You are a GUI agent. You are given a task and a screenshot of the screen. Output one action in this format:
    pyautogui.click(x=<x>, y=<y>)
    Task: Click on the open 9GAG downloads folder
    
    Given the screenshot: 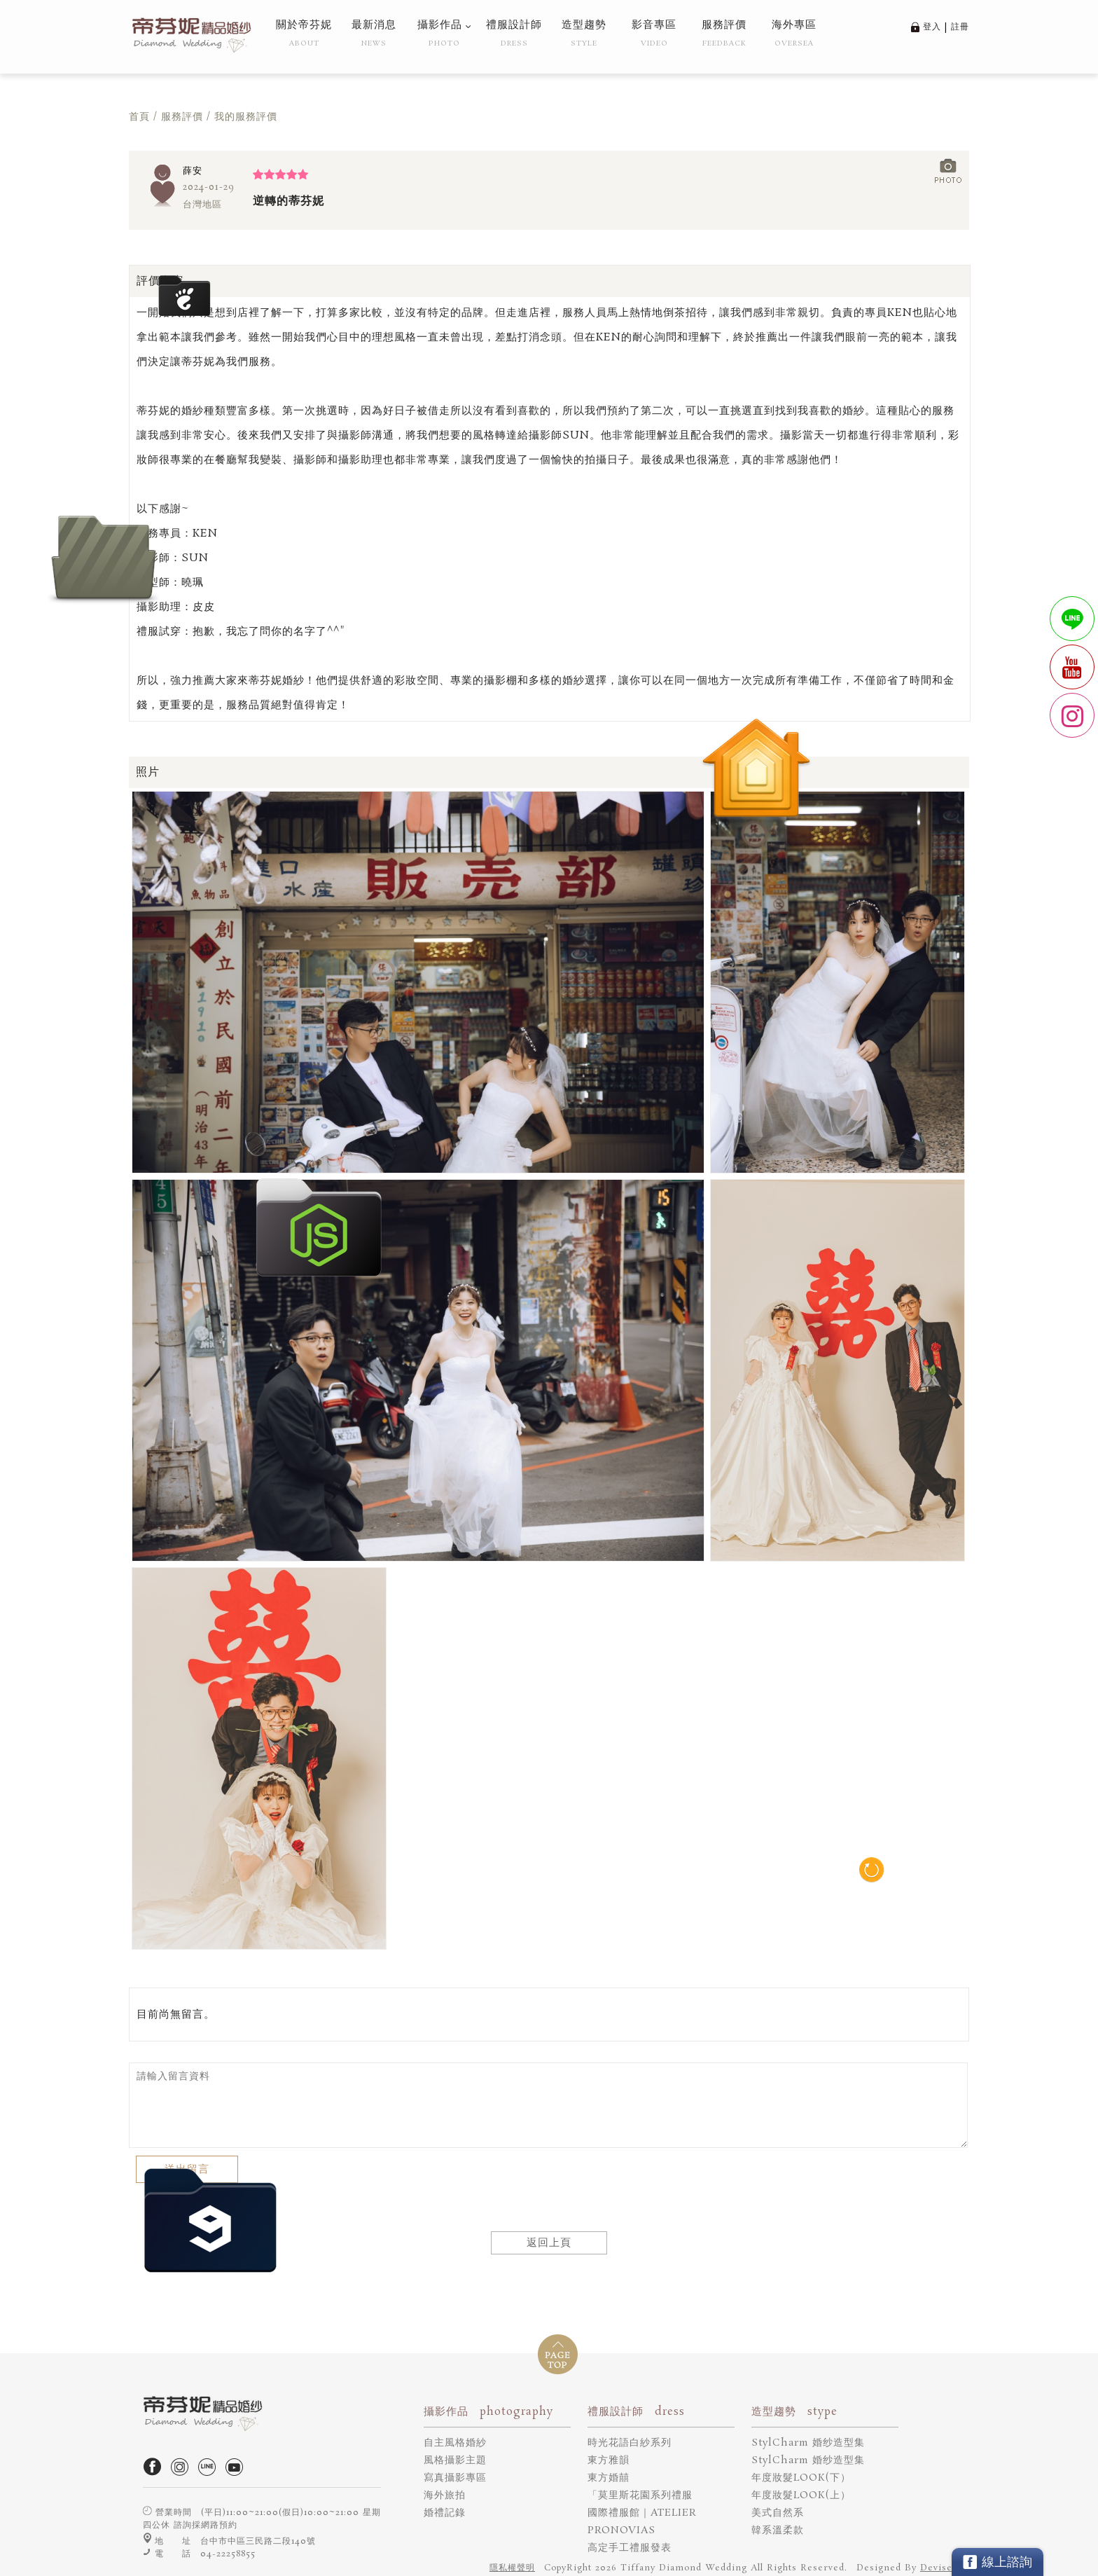 What is the action you would take?
    pyautogui.click(x=209, y=2224)
    